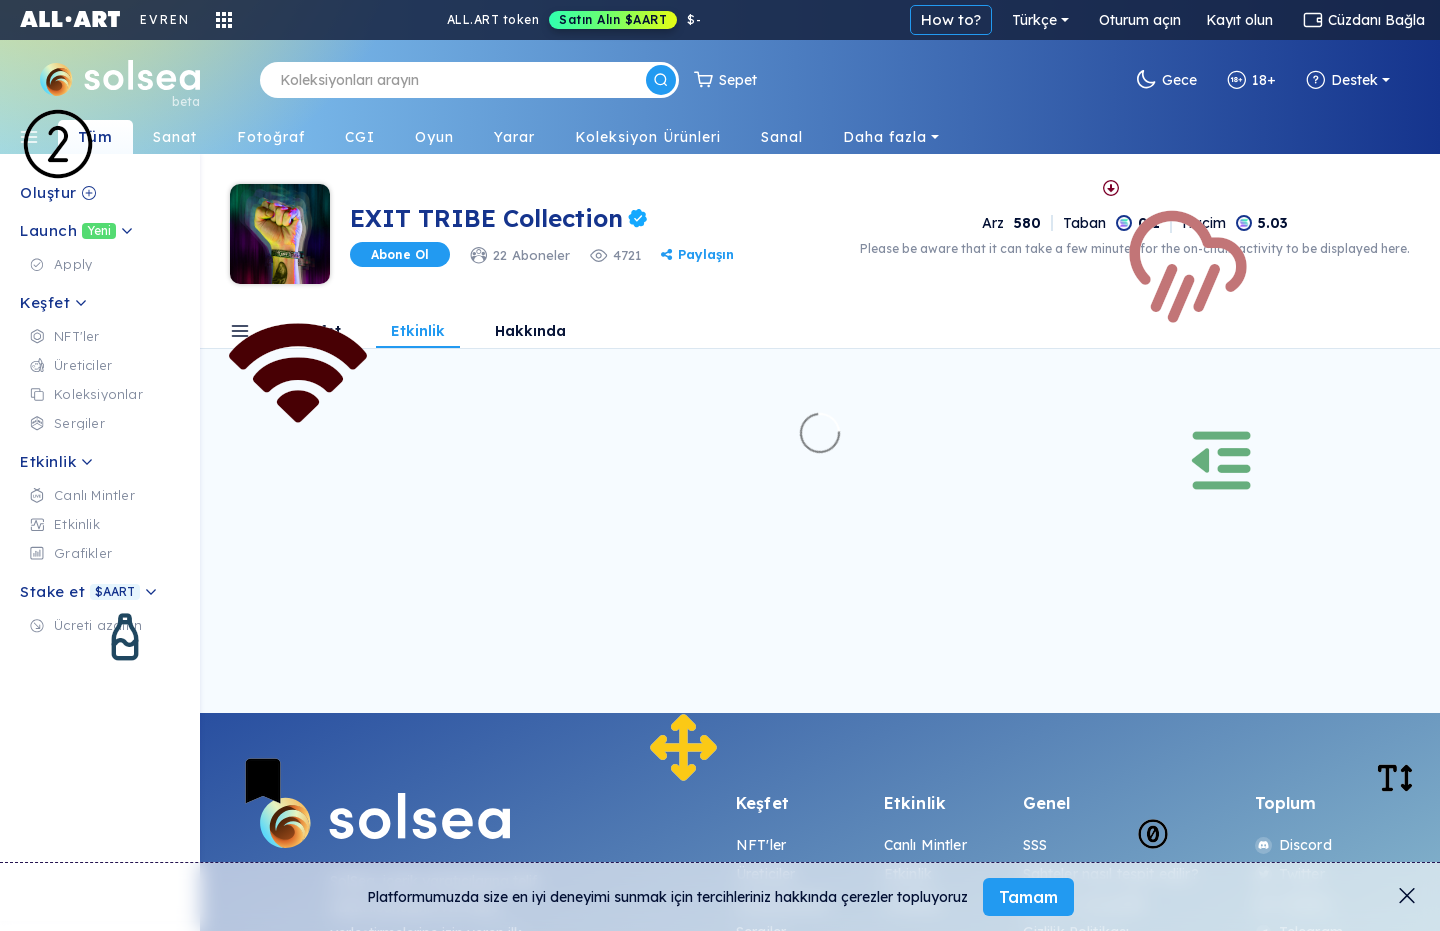  I want to click on indicates step two in a multi-step process, so click(58, 144).